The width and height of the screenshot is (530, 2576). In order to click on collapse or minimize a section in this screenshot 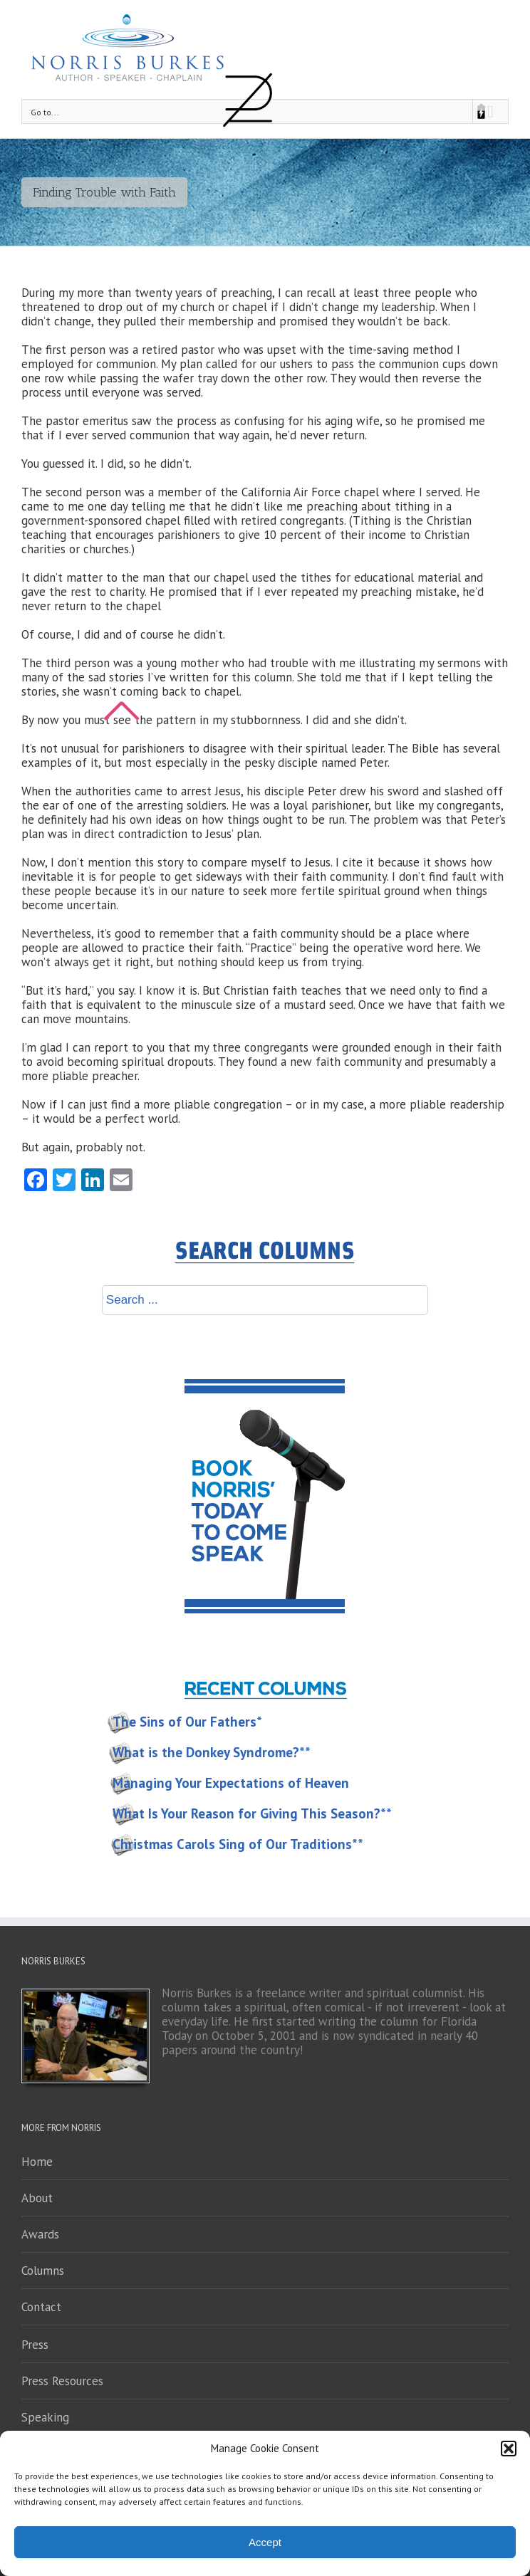, I will do `click(121, 712)`.